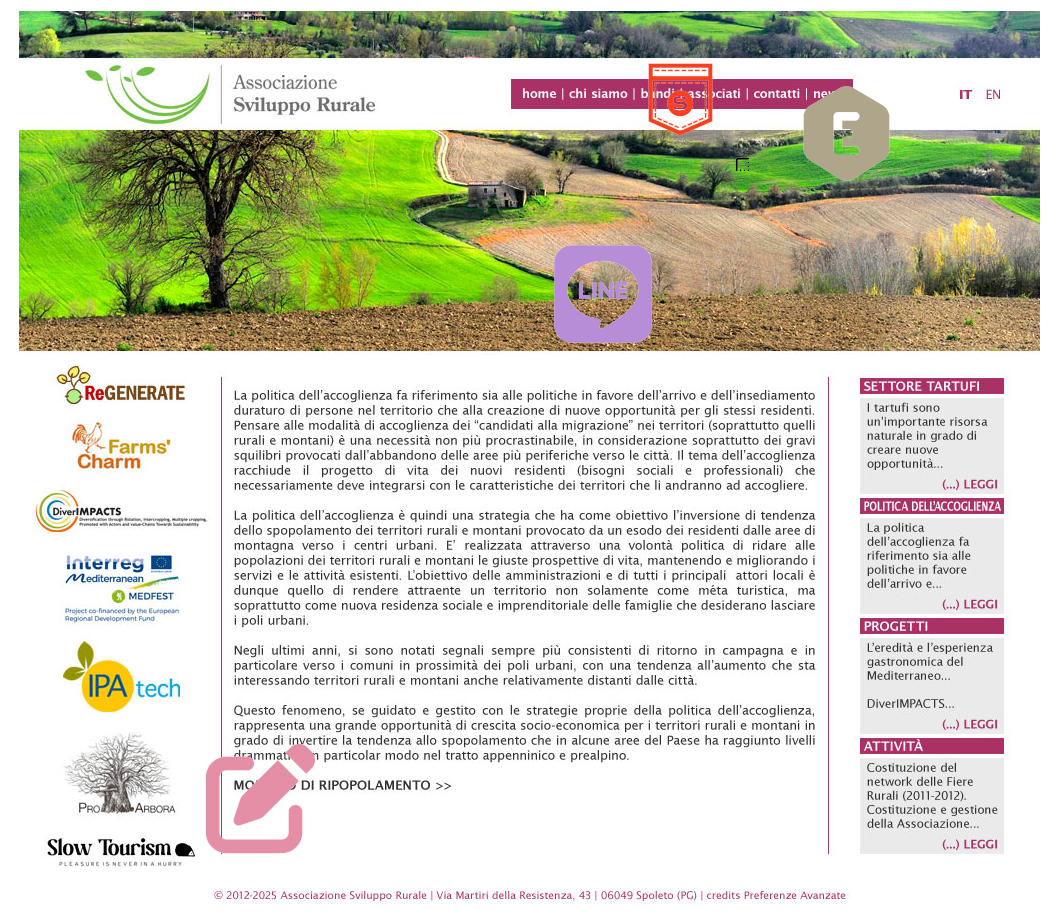  I want to click on open the LINE messaging app, so click(603, 294).